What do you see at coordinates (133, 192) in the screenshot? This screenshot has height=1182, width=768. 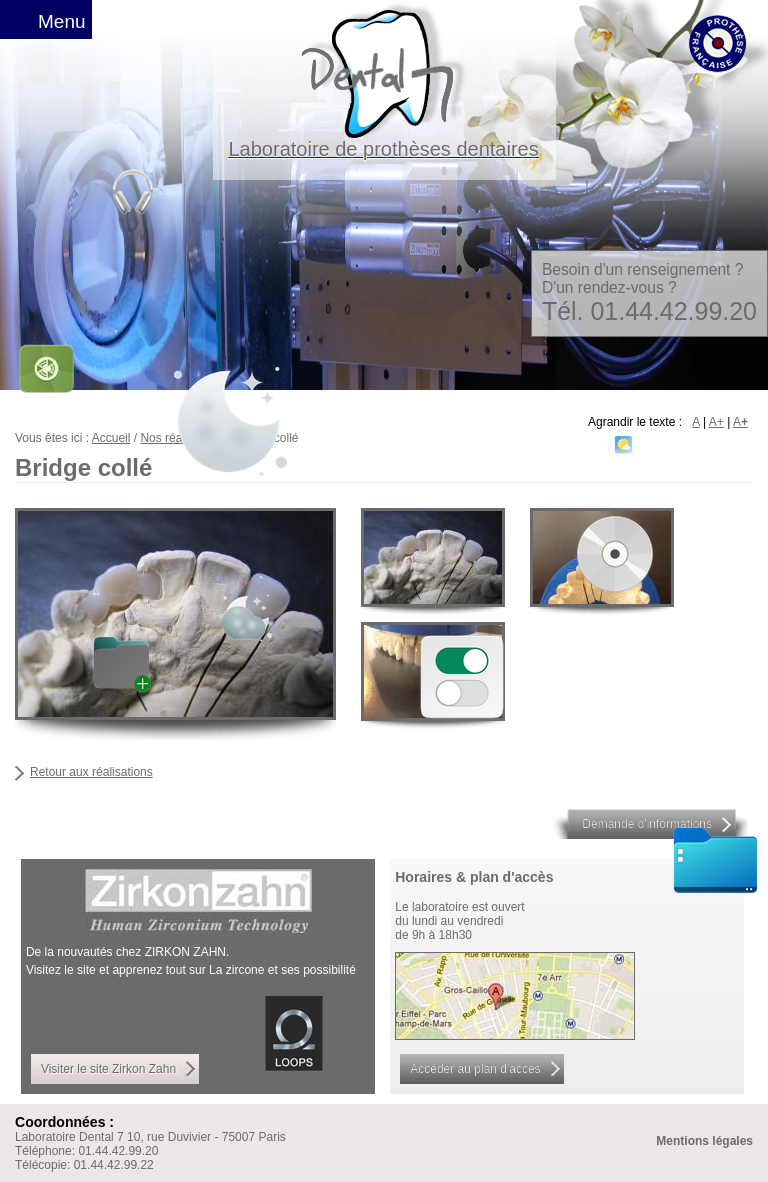 I see `connect bluetooth headphones` at bounding box center [133, 192].